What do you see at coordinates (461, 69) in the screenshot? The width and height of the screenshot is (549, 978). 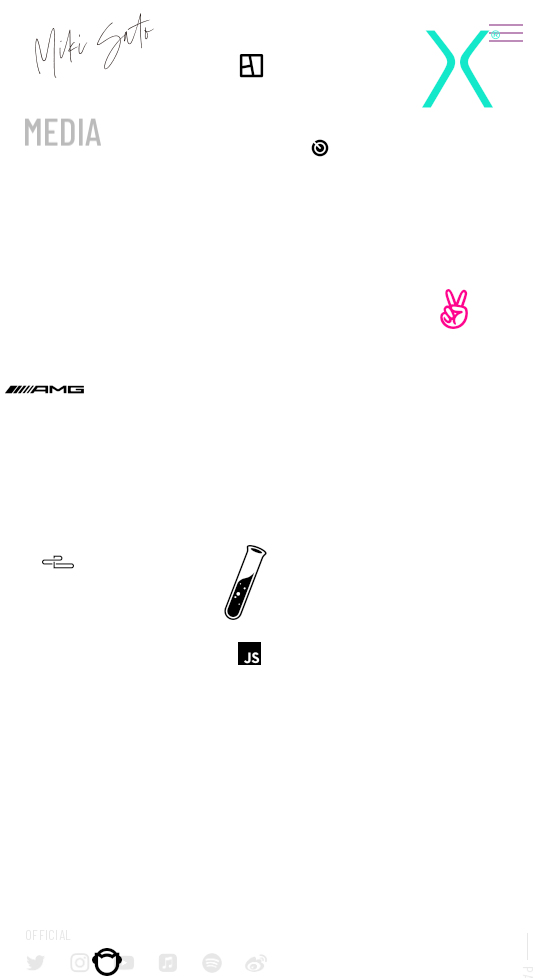 I see `chemex brand logo` at bounding box center [461, 69].